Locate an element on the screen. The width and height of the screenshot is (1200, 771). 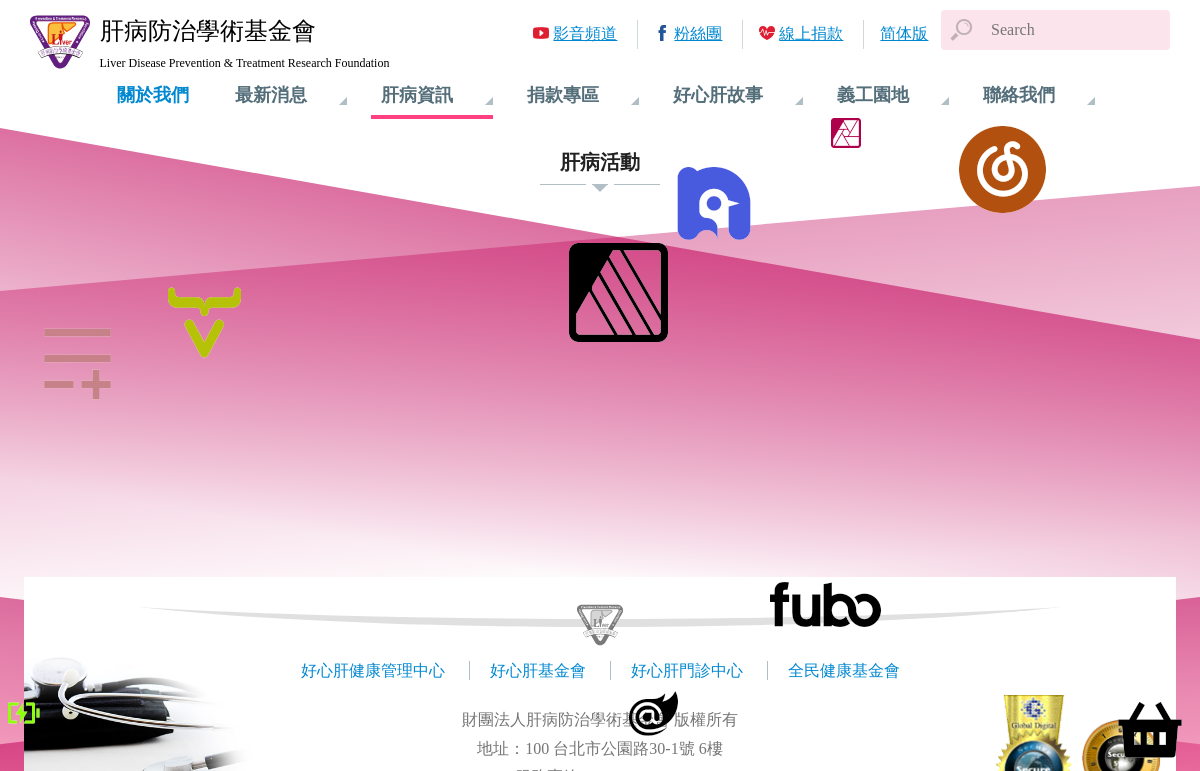
open Affinity Publisher application is located at coordinates (618, 292).